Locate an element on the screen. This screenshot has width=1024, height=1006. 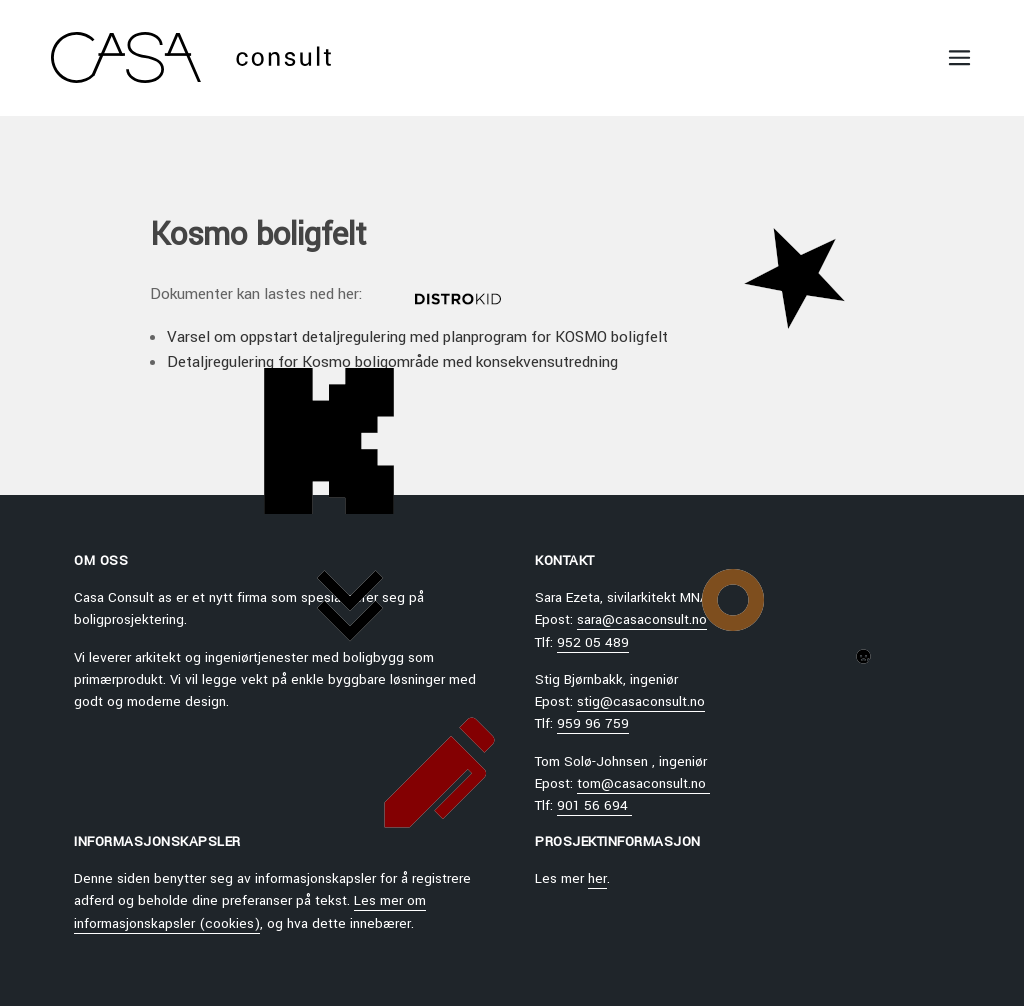
indicate negative feedback or dissatisfaction is located at coordinates (863, 656).